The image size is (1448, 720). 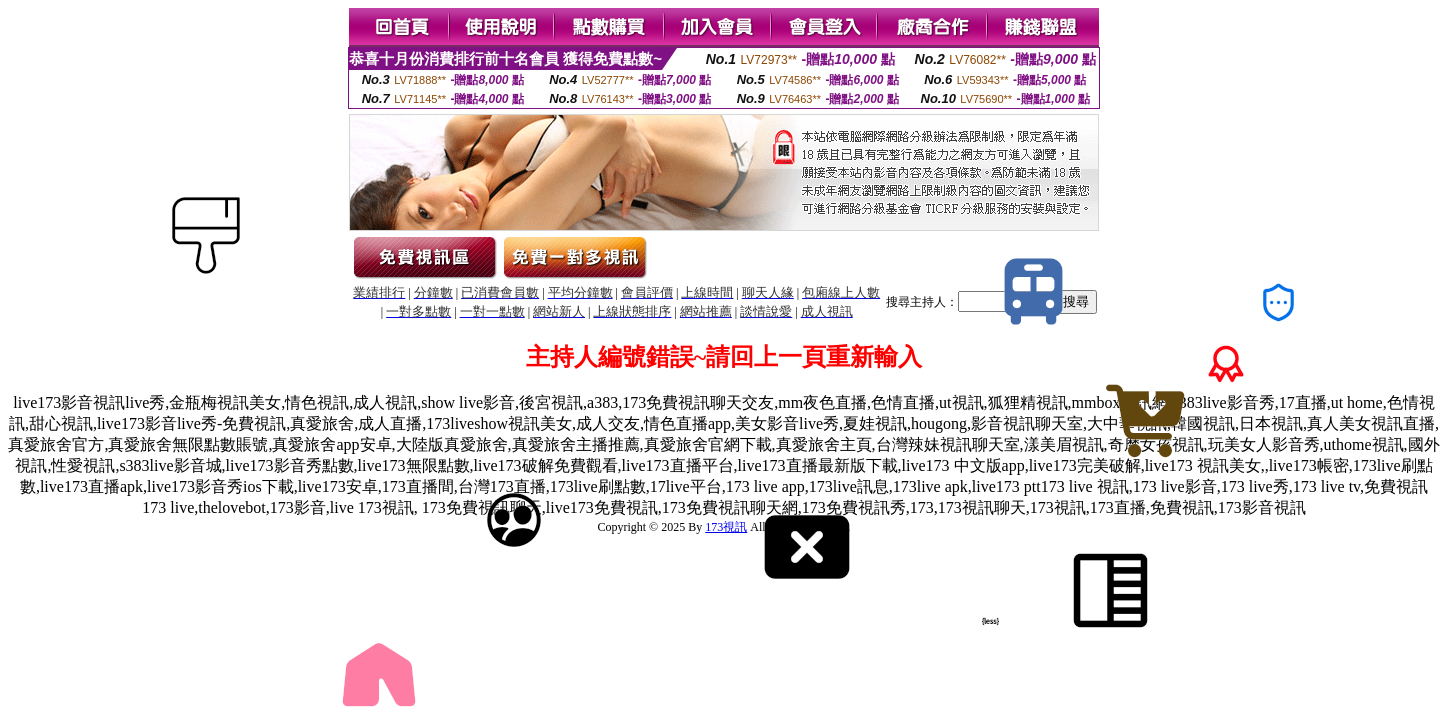 I want to click on close or dismiss a modal window, so click(x=807, y=547).